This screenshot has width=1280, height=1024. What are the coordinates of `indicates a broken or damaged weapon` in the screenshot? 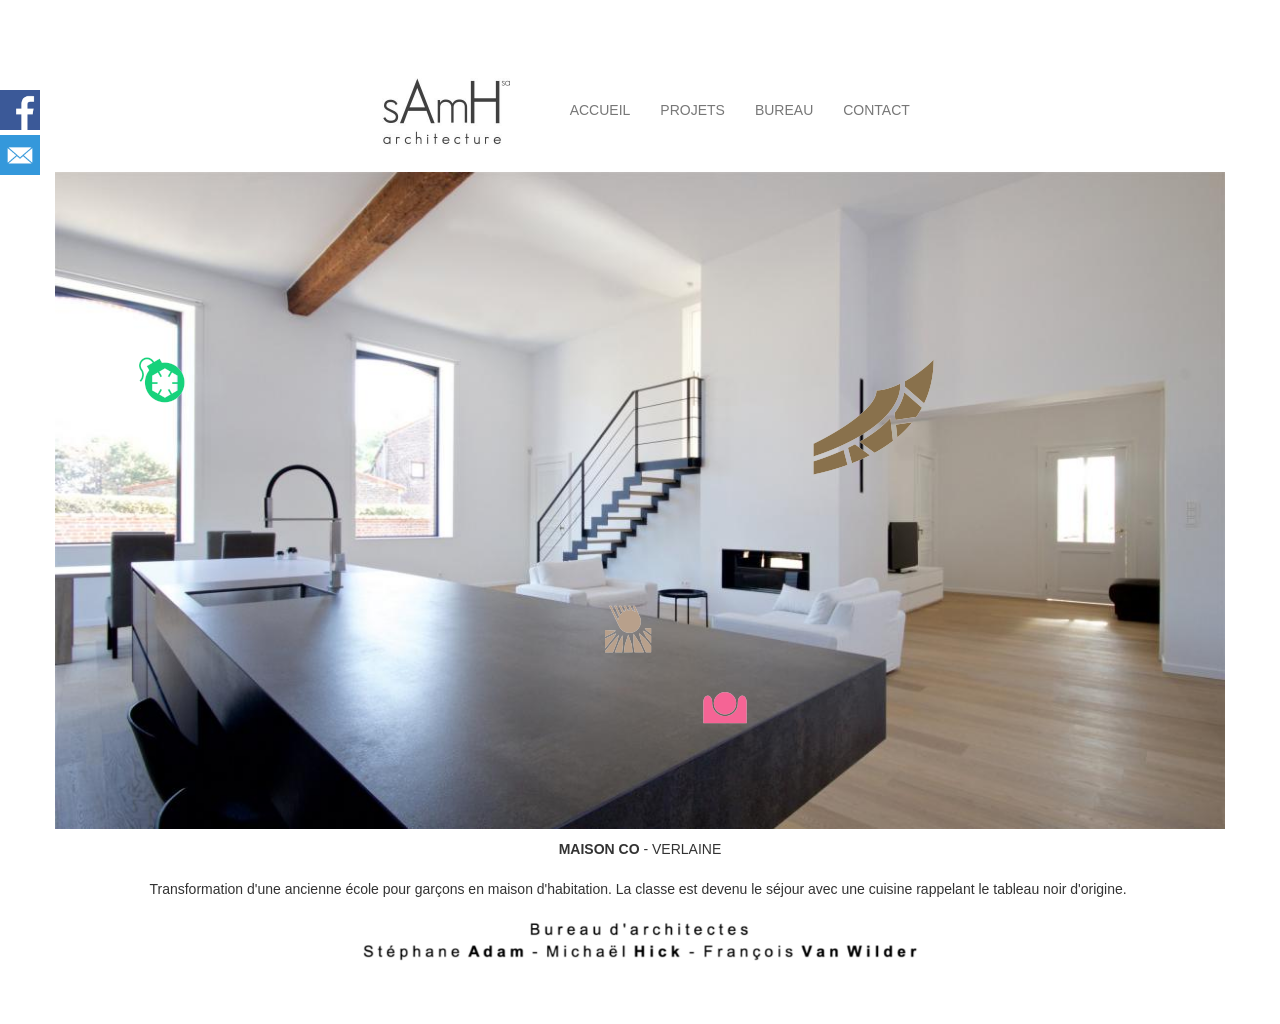 It's located at (874, 420).